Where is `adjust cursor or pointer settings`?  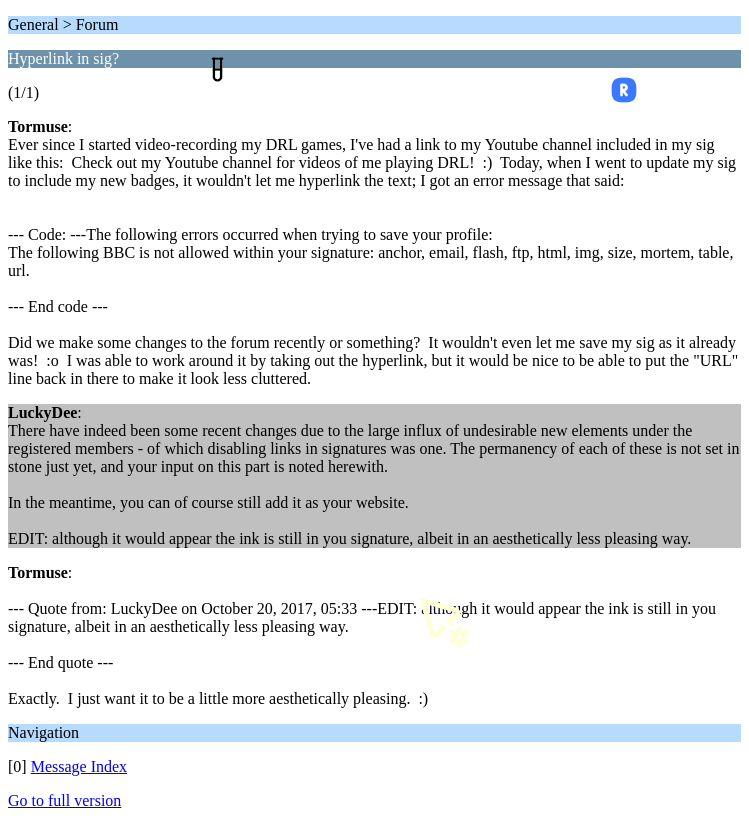 adjust cursor or pointer settings is located at coordinates (442, 620).